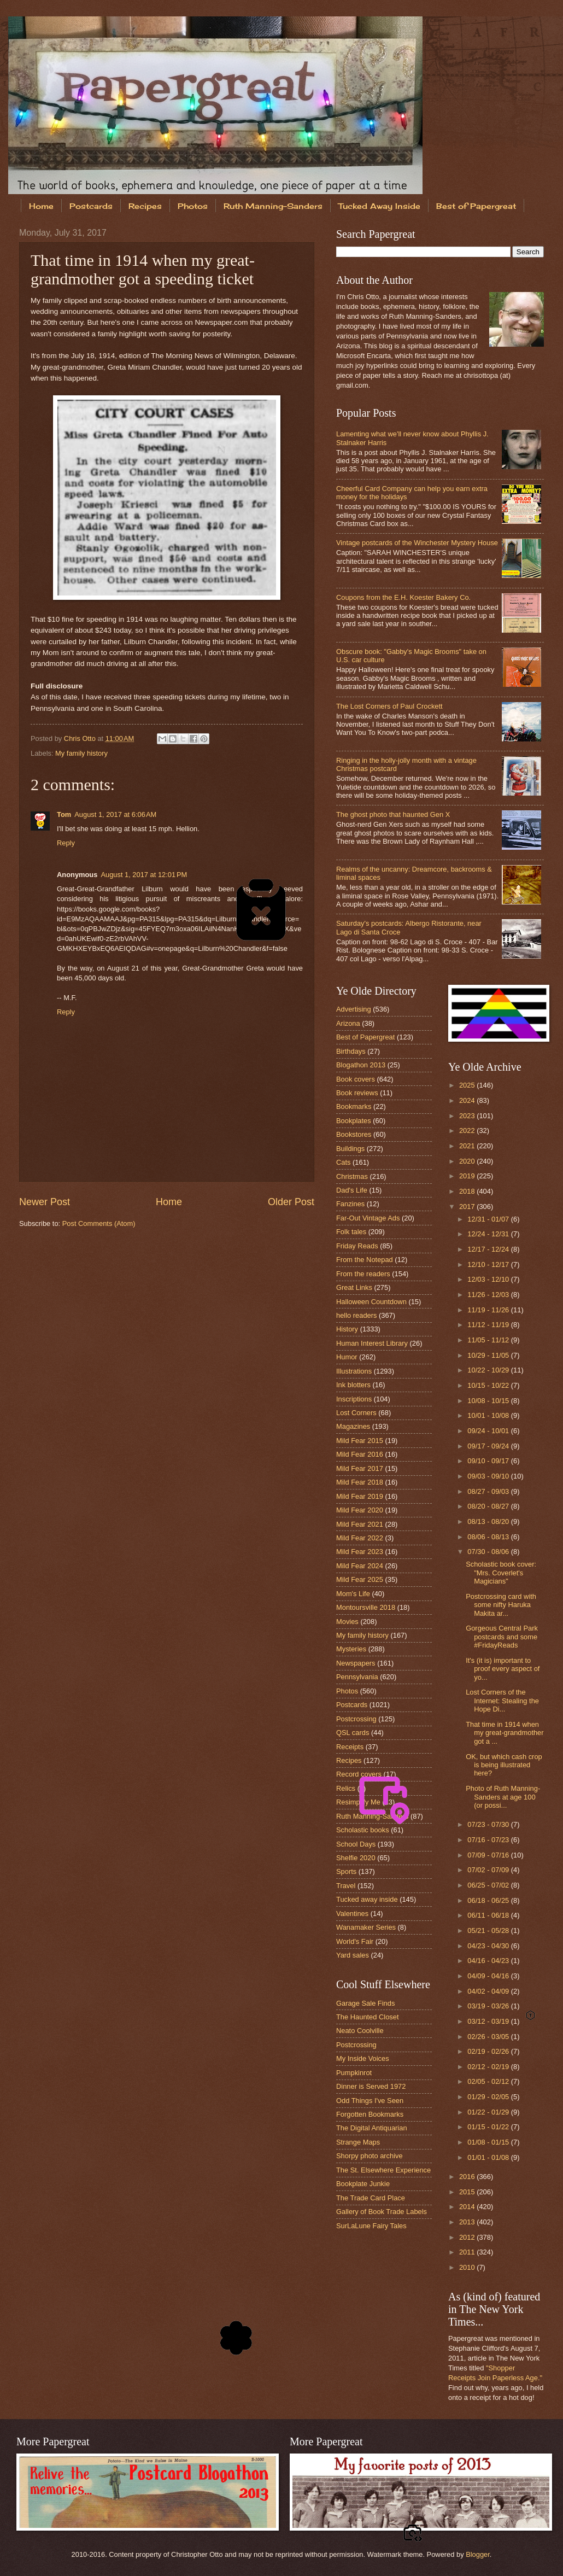 The width and height of the screenshot is (563, 2576). Describe the element at coordinates (261, 909) in the screenshot. I see `clear clipboard contents` at that location.